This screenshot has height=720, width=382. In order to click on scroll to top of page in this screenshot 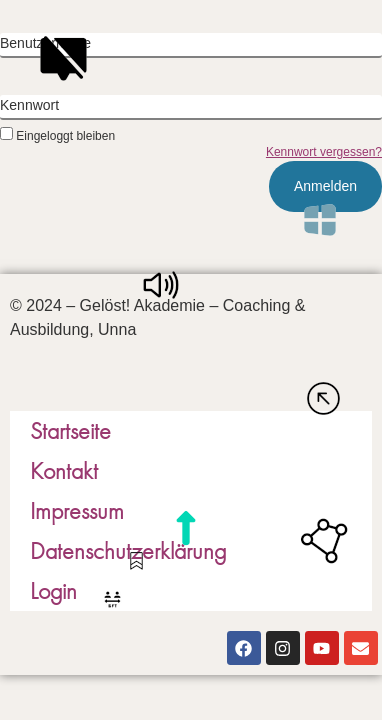, I will do `click(186, 528)`.